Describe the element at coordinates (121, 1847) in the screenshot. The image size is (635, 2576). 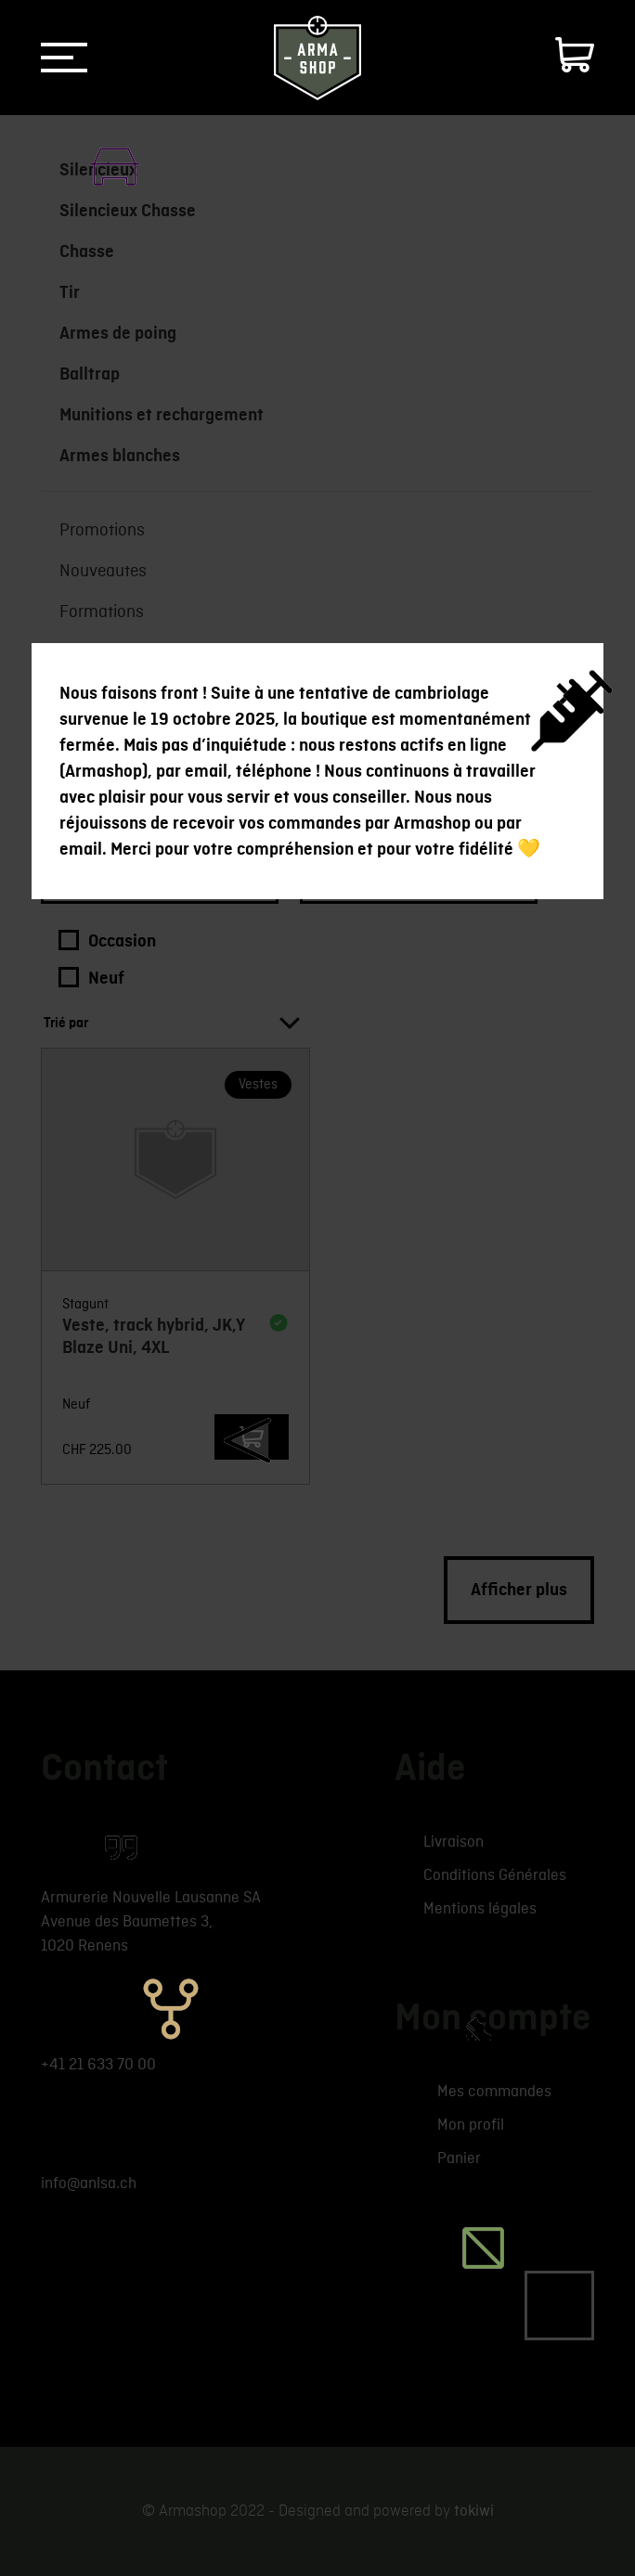
I see `view testimonials or customer quotes` at that location.